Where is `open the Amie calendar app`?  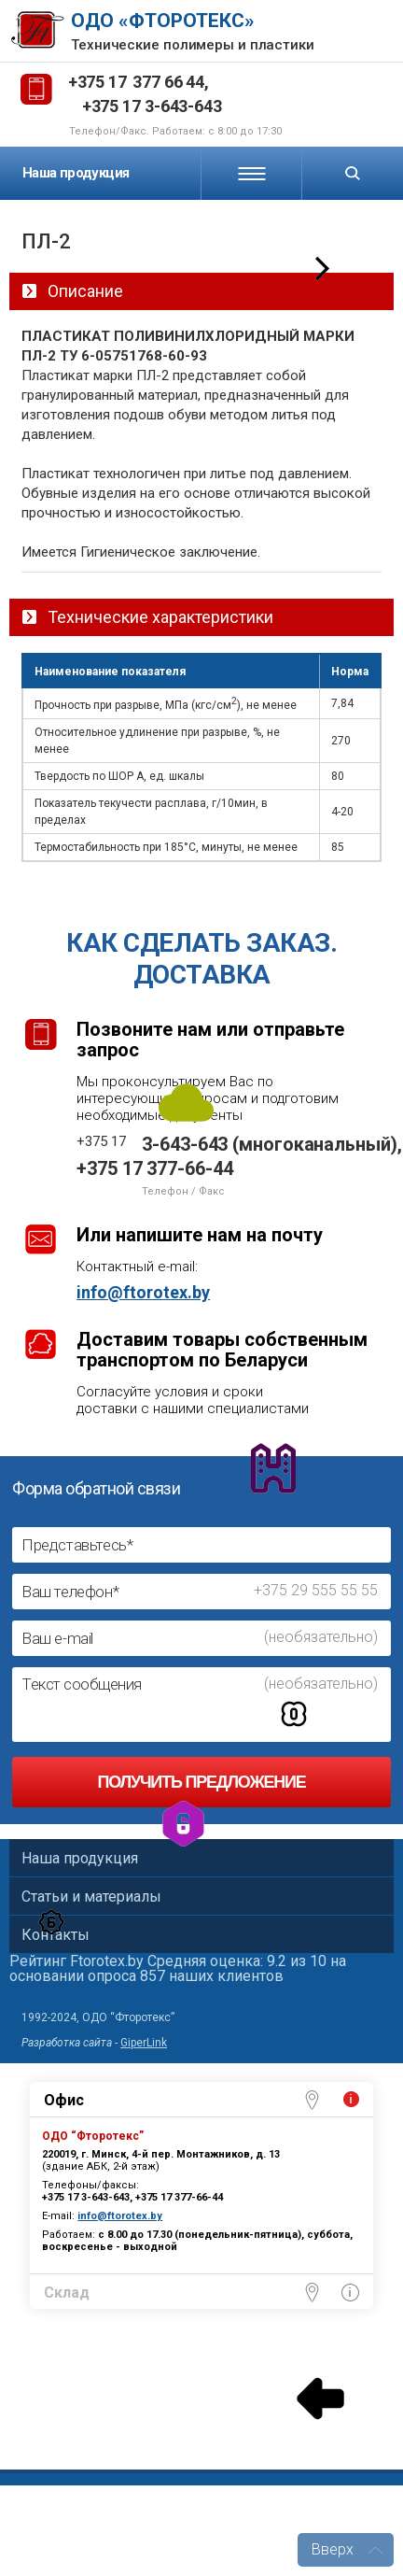 open the Amie calendar app is located at coordinates (294, 1714).